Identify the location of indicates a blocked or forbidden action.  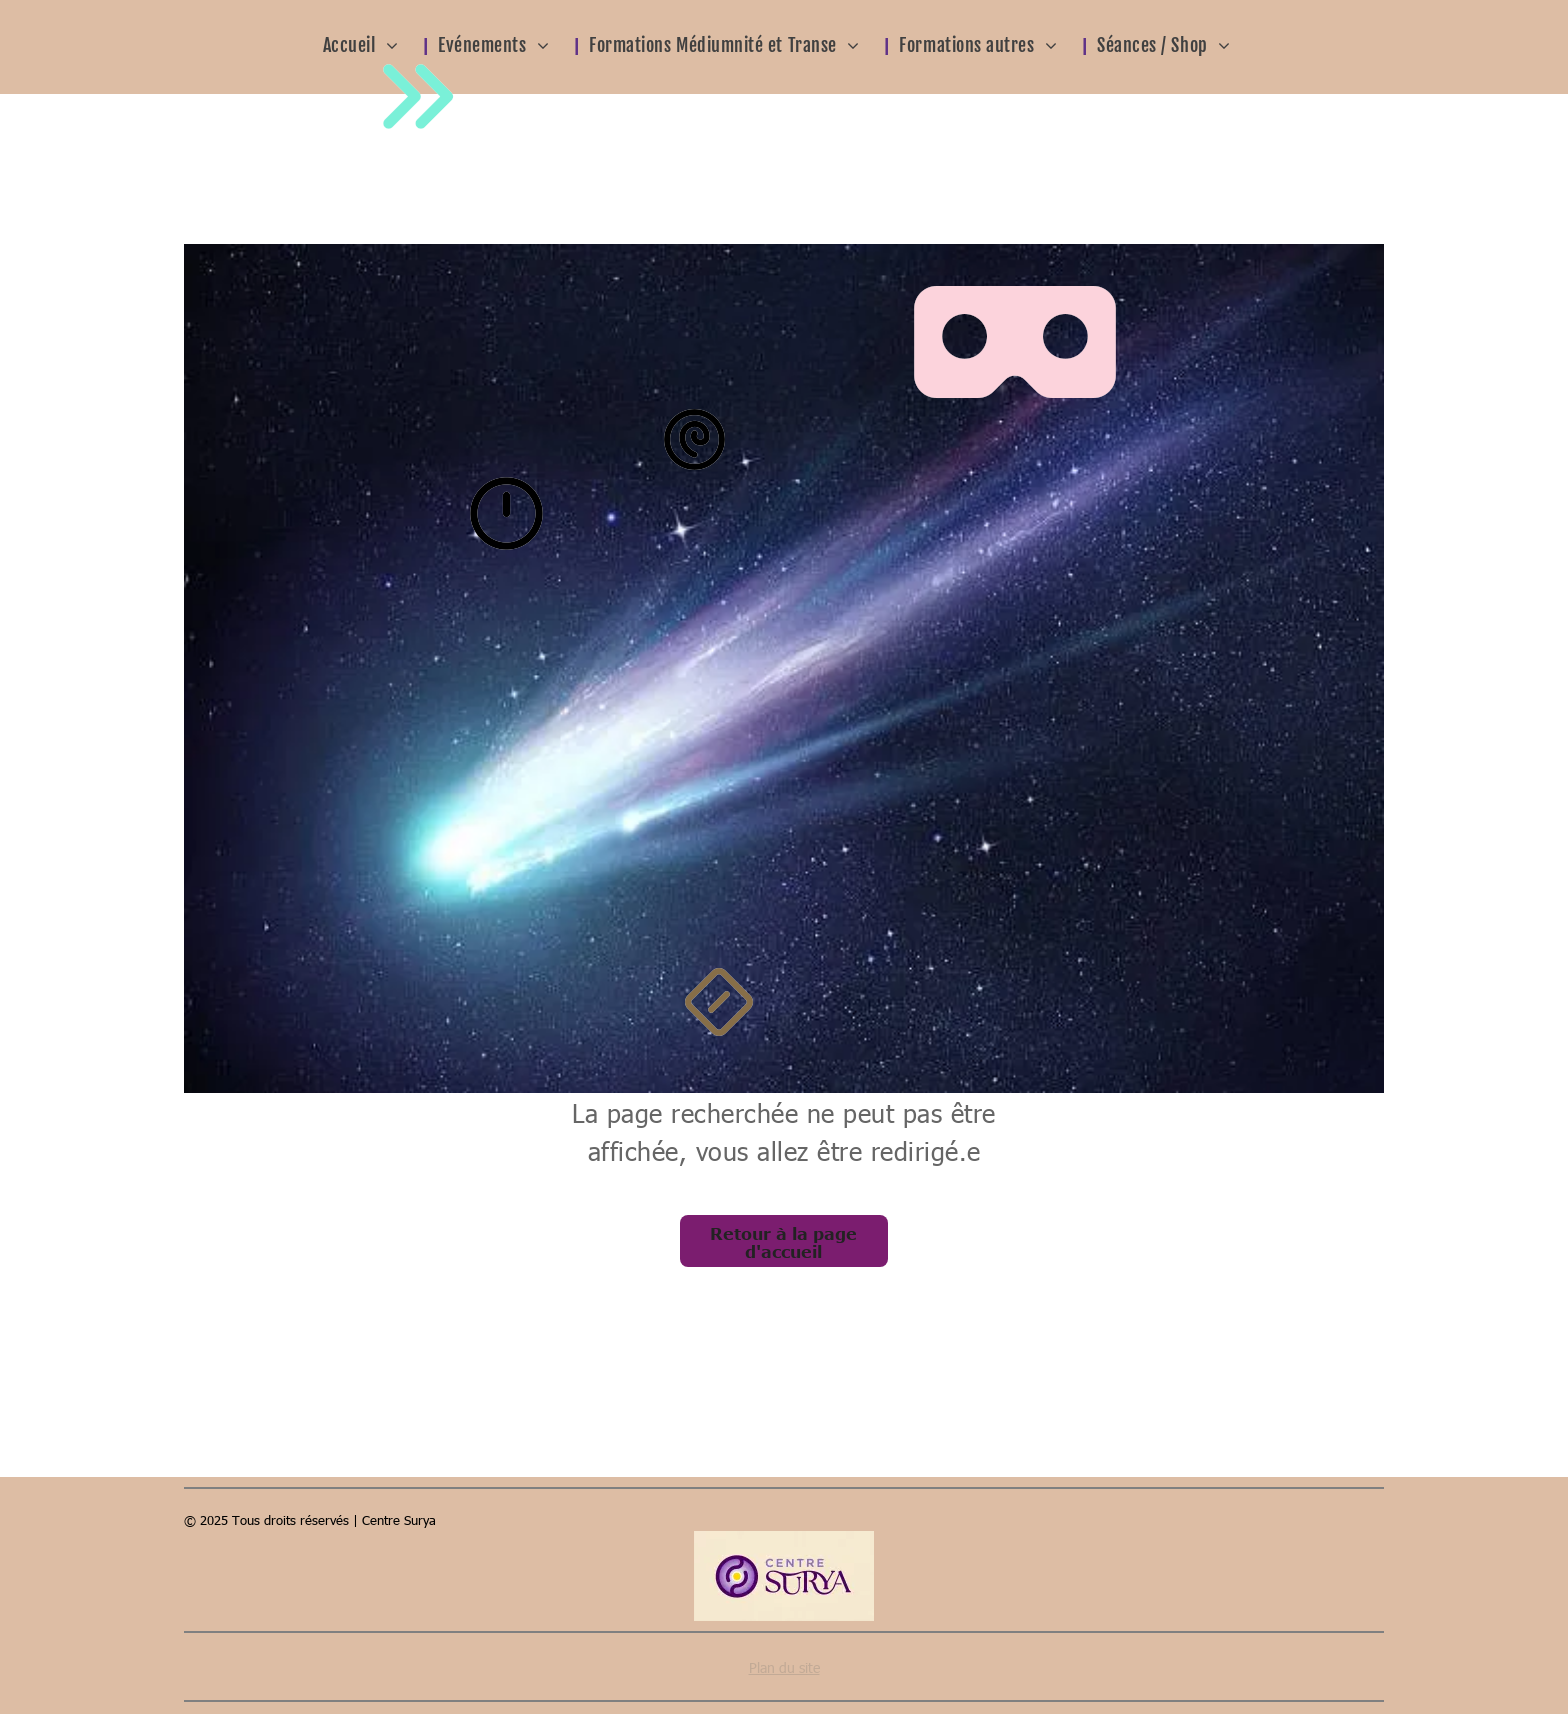
(719, 1002).